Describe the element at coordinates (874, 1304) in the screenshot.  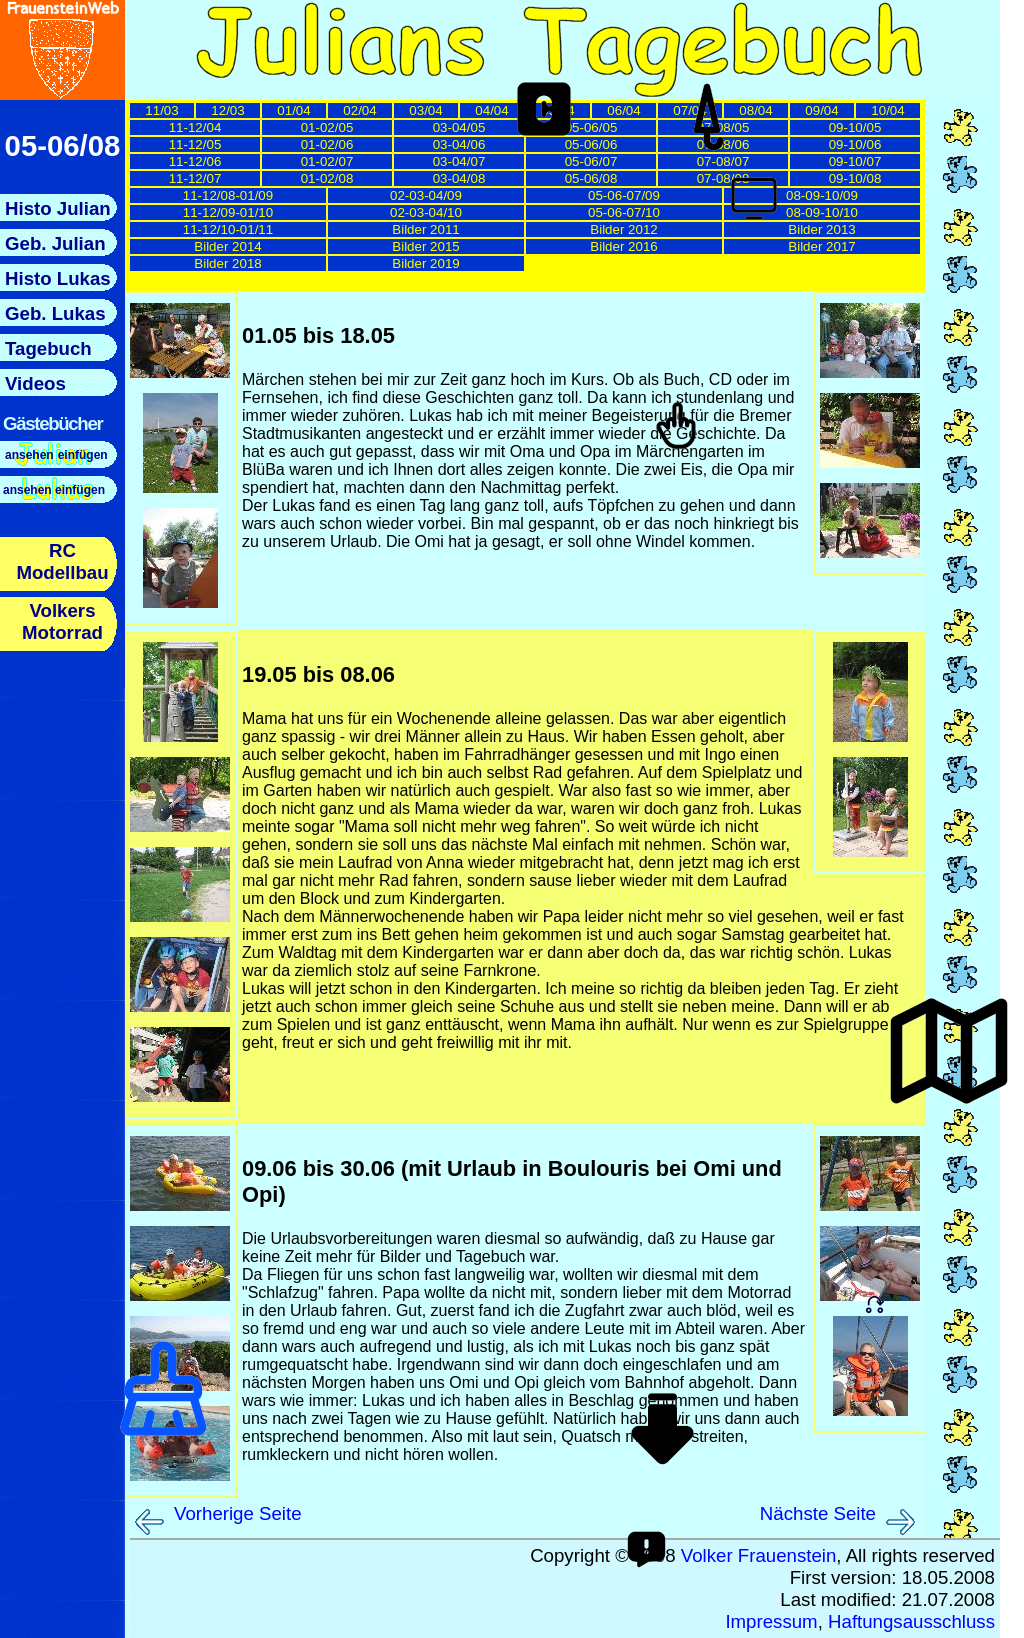
I see `change or update status between states` at that location.